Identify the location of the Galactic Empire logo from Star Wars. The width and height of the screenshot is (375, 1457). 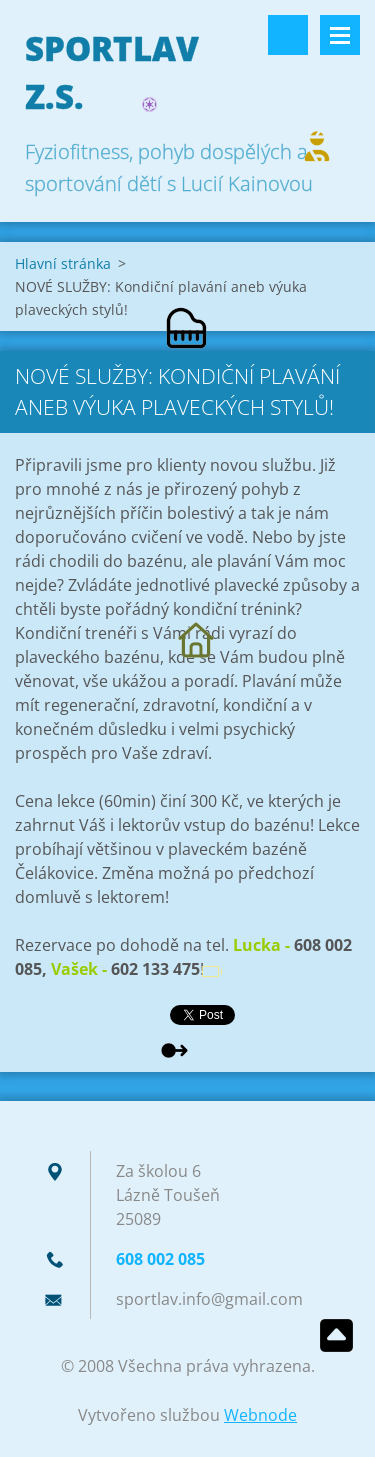
(149, 104).